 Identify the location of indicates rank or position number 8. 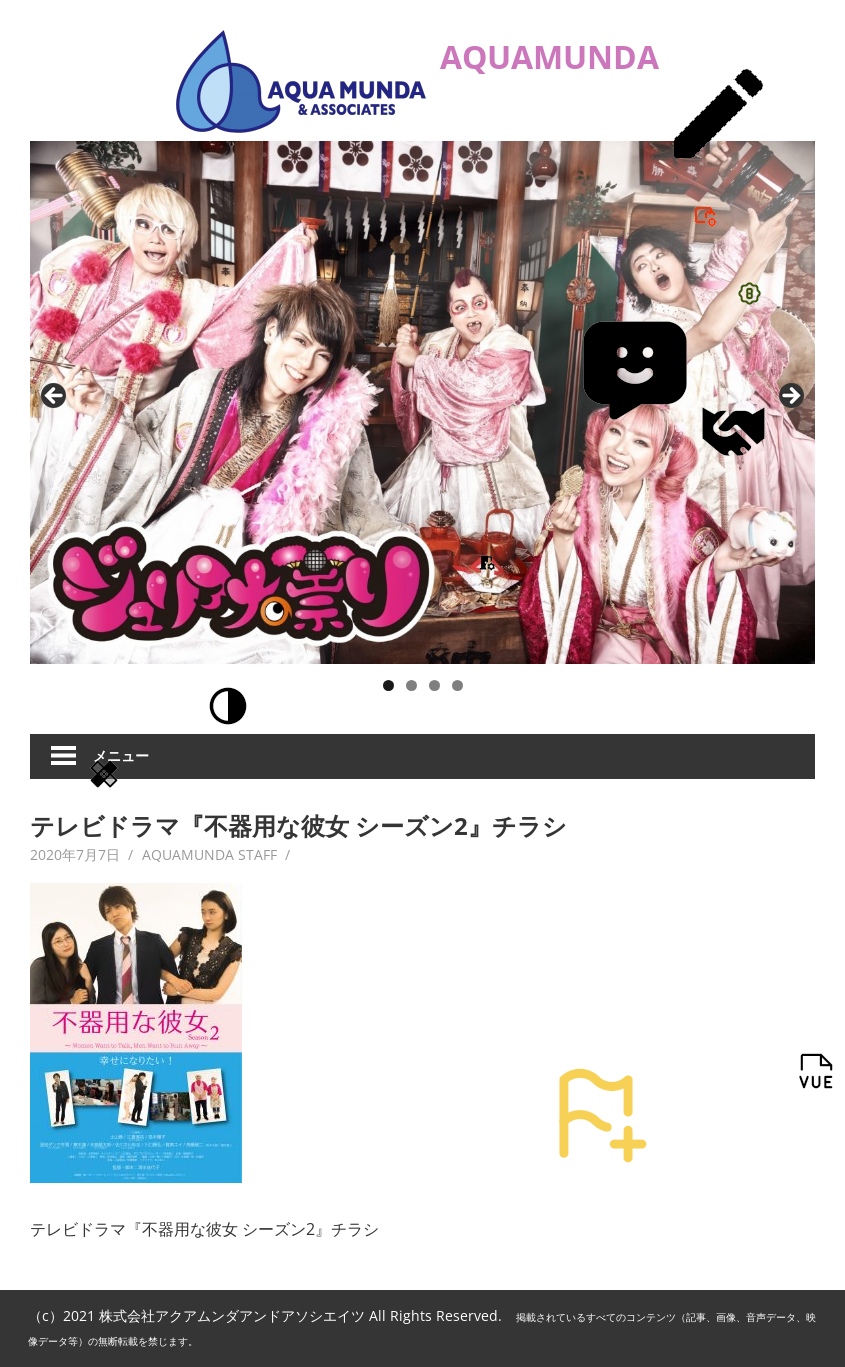
(749, 293).